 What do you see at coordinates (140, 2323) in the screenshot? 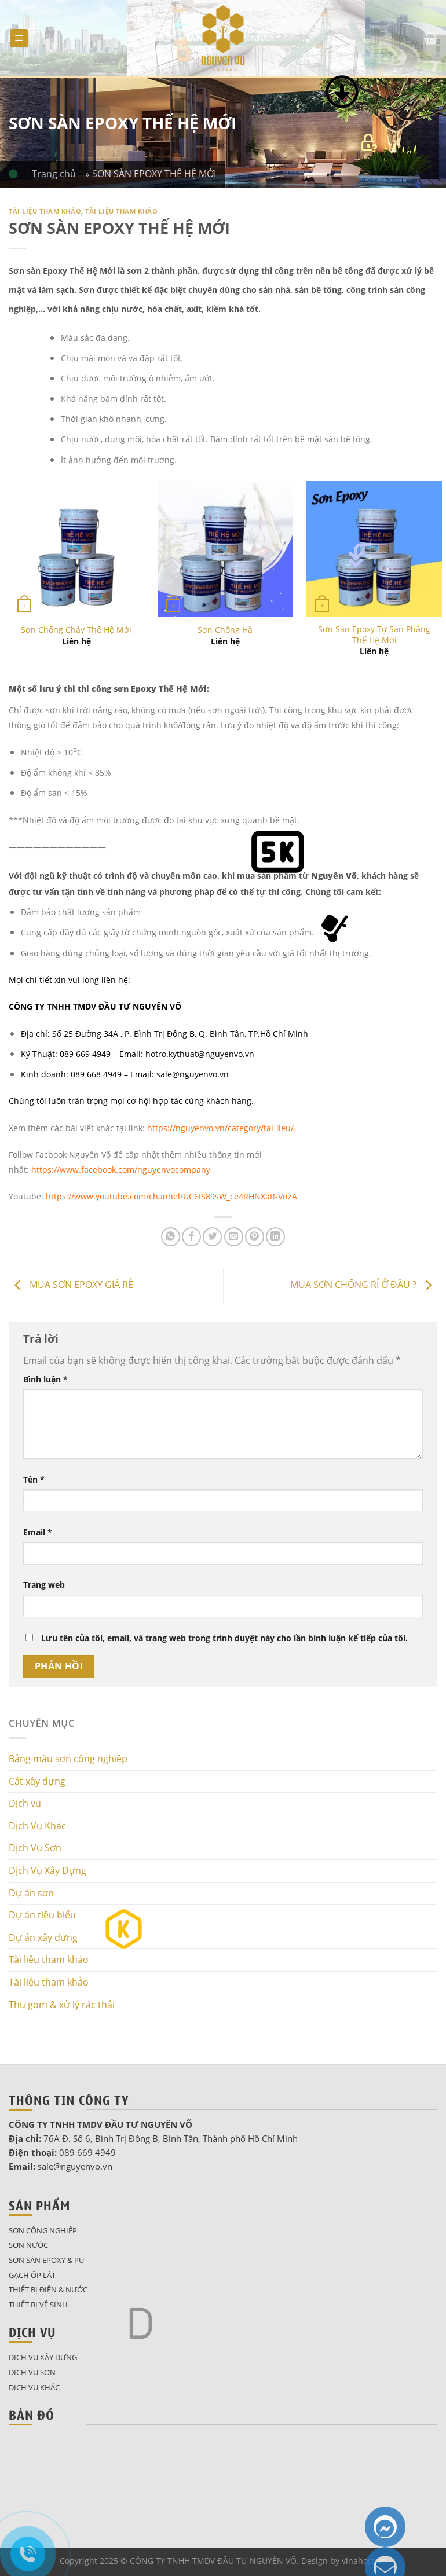
I see `represents the letter D in alphabetical navigation` at bounding box center [140, 2323].